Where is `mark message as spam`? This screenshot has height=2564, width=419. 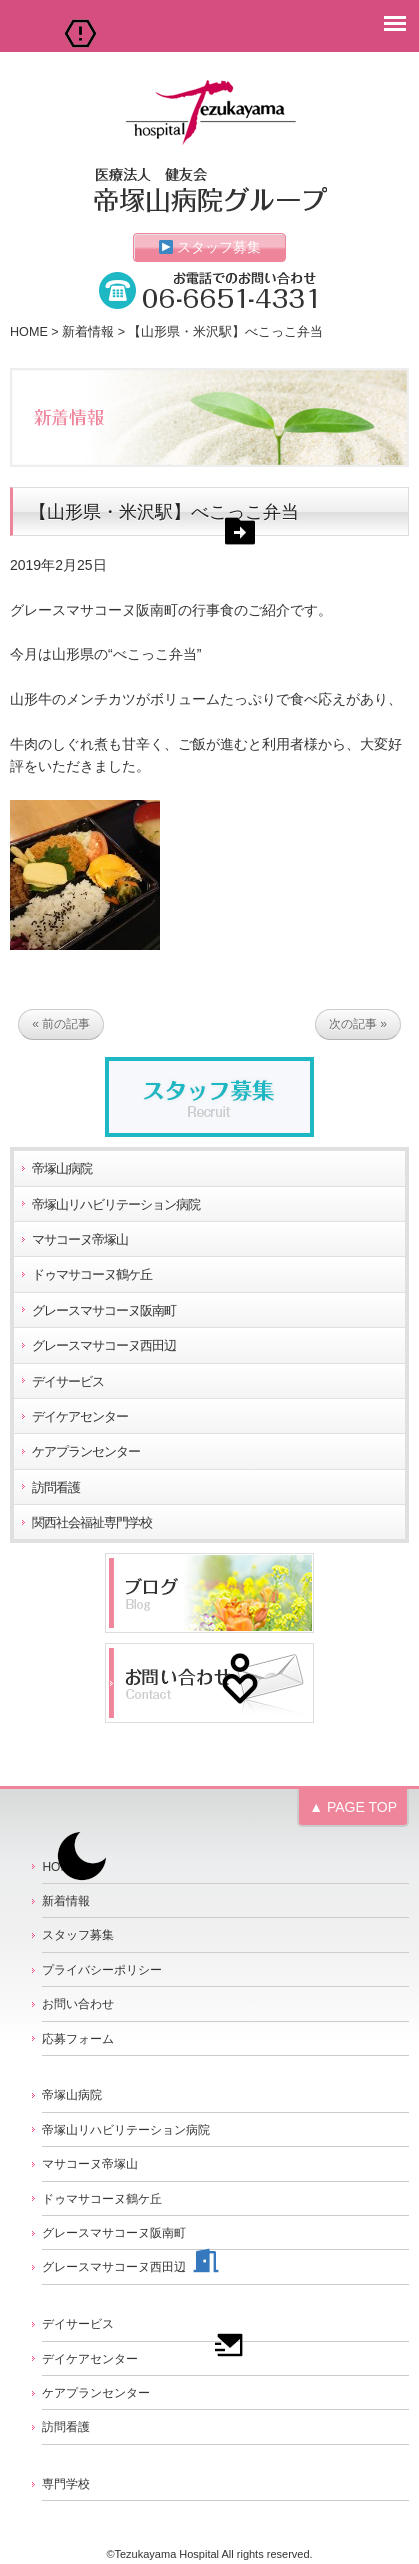 mark message as spam is located at coordinates (80, 33).